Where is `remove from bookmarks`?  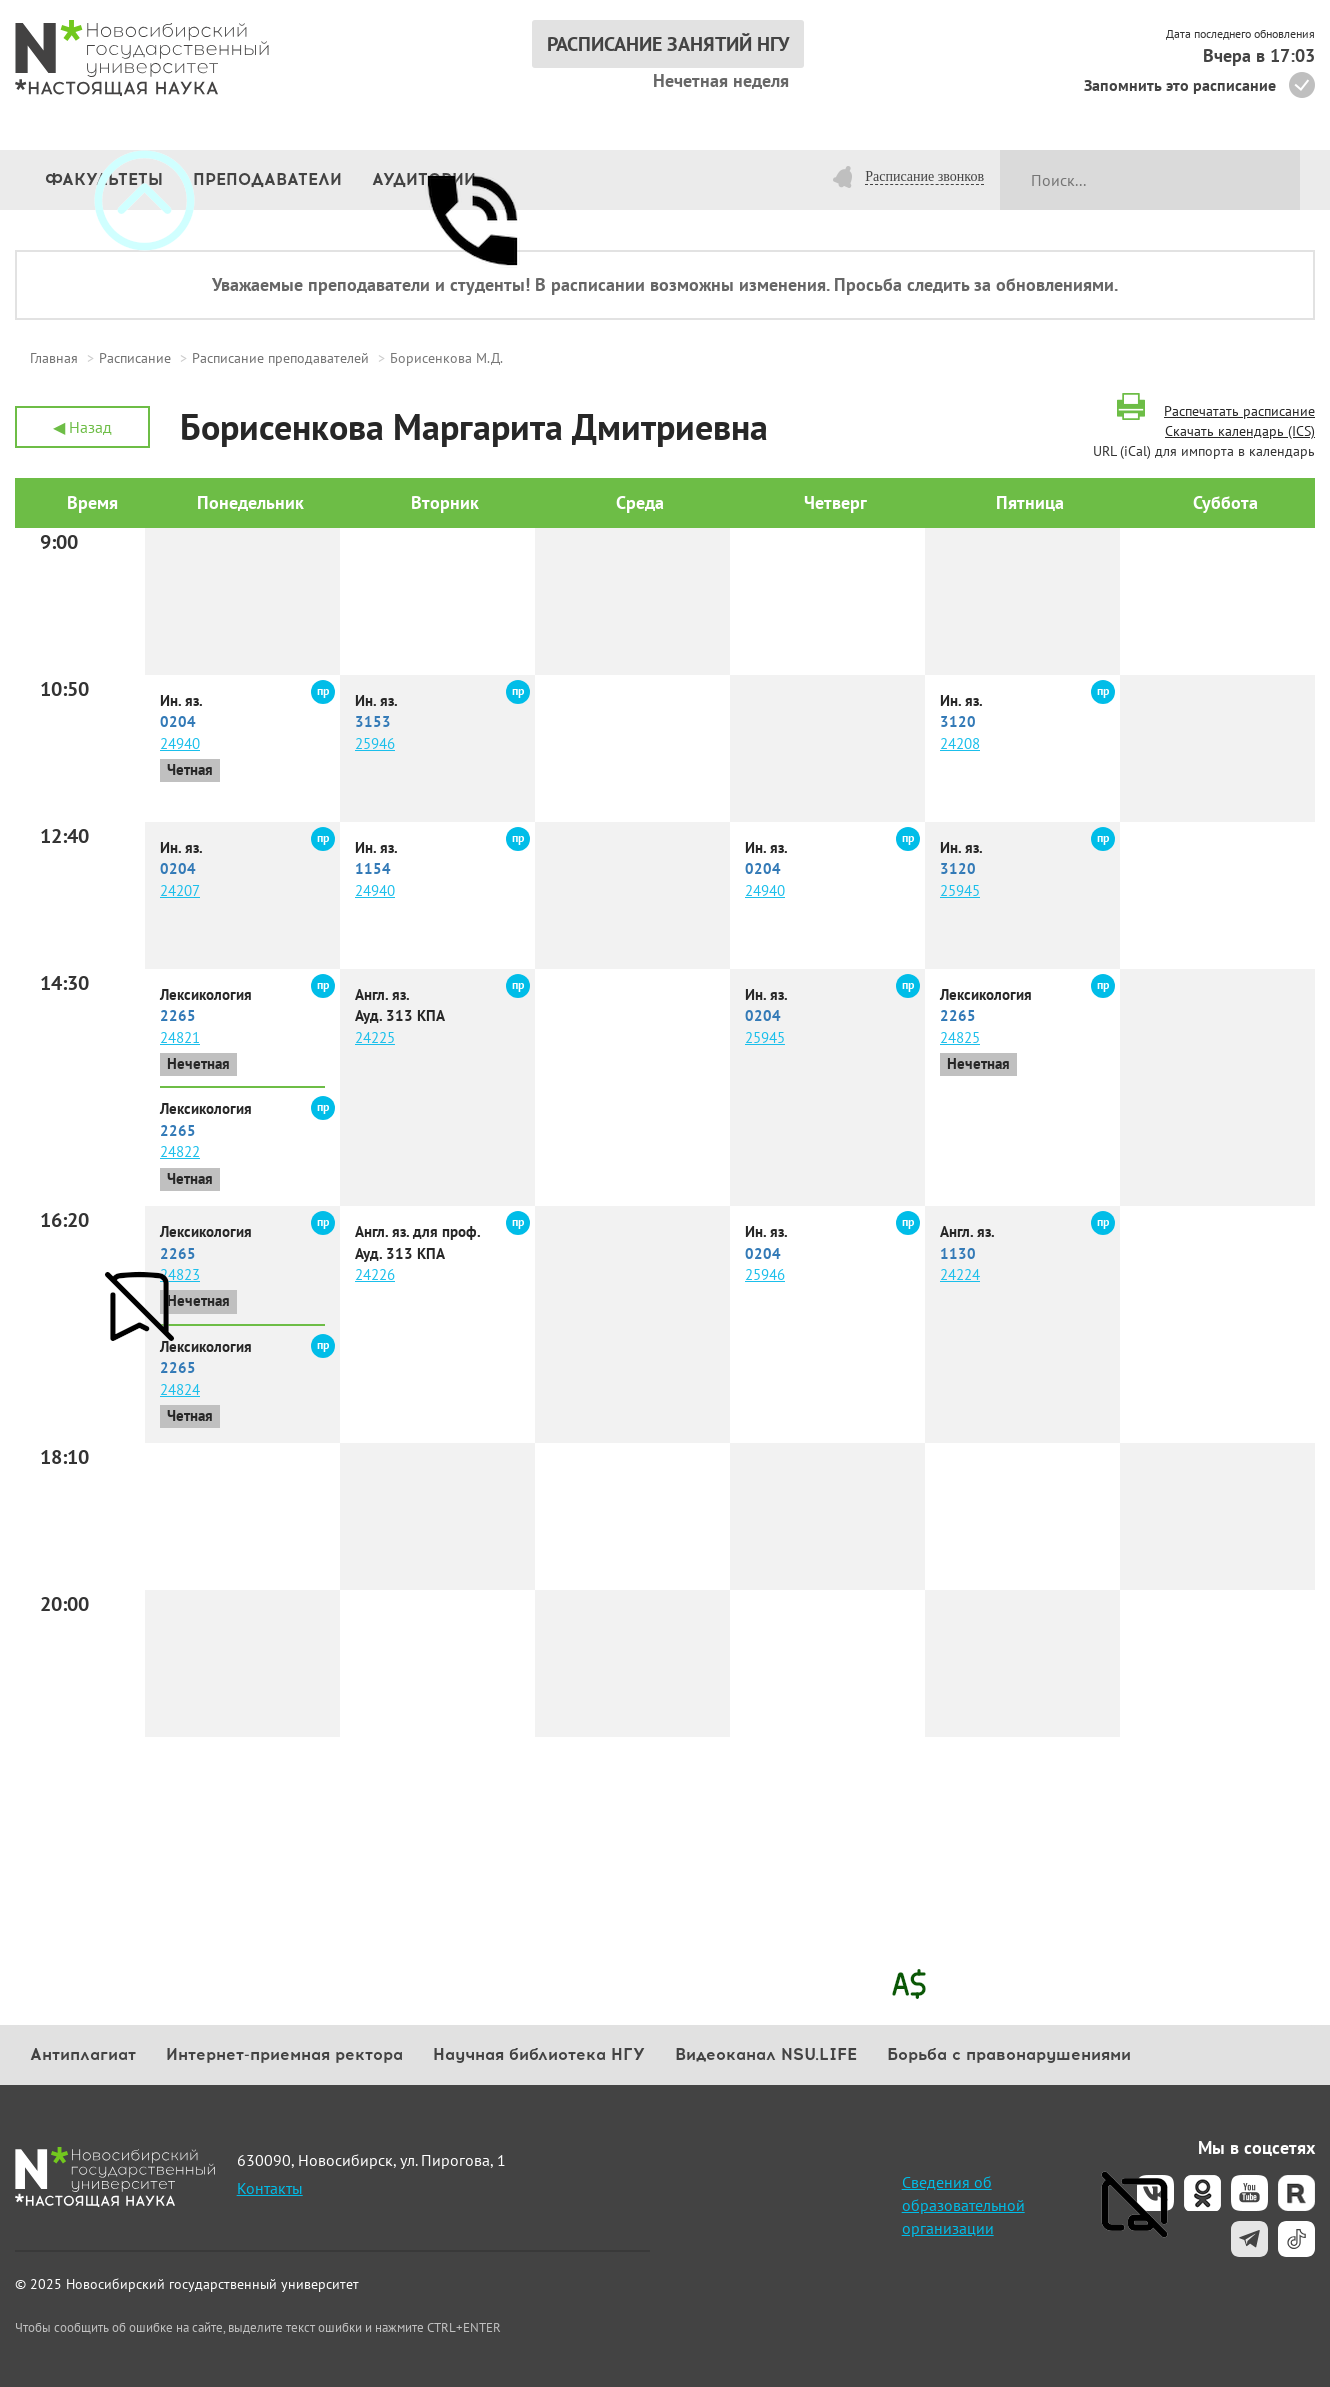 remove from bookmarks is located at coordinates (139, 1306).